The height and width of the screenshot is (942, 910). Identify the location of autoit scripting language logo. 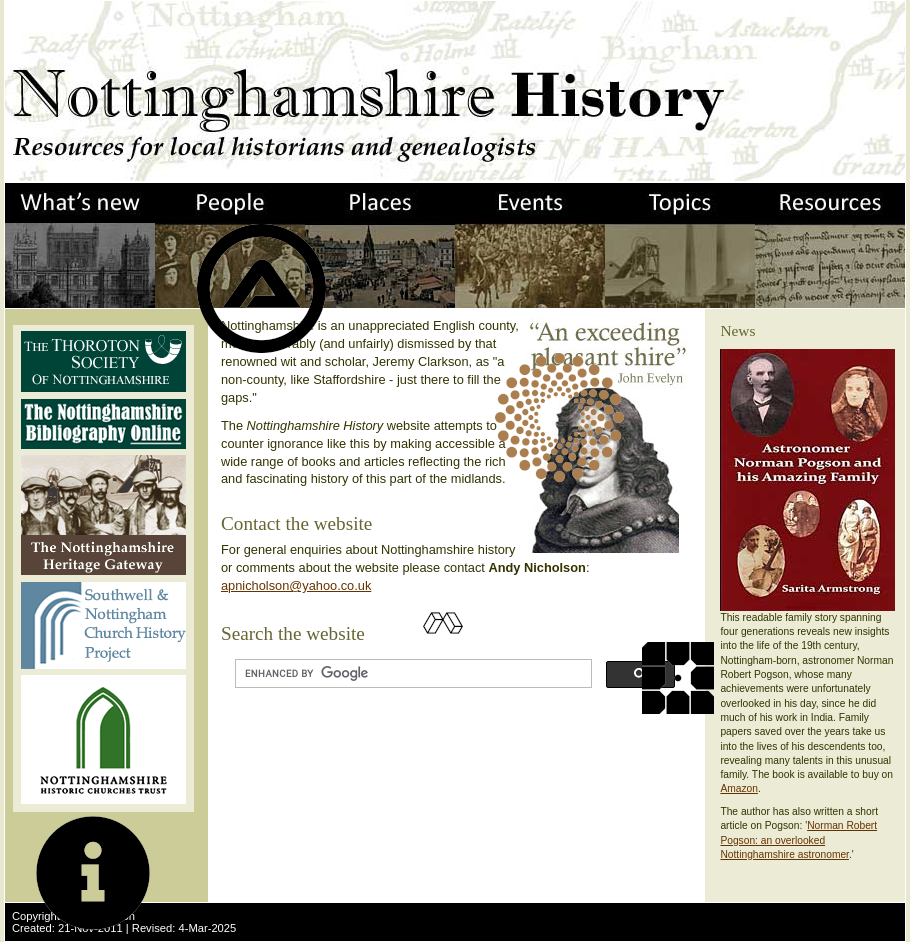
(261, 288).